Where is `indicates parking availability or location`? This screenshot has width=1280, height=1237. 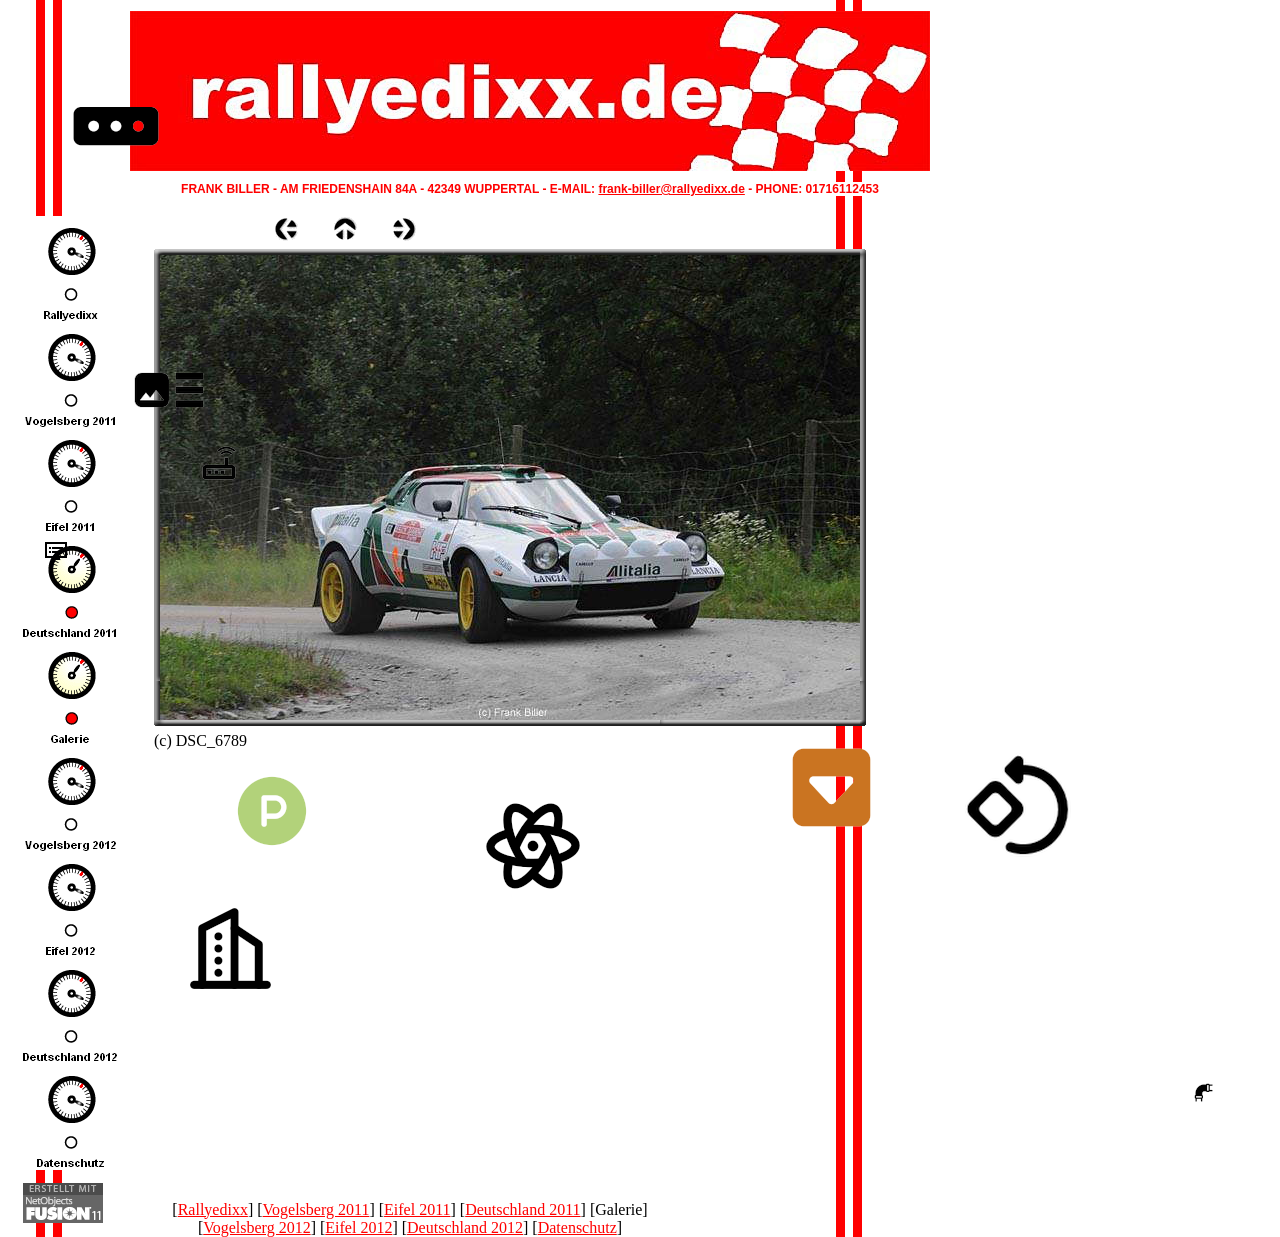
indicates parking availability or location is located at coordinates (272, 811).